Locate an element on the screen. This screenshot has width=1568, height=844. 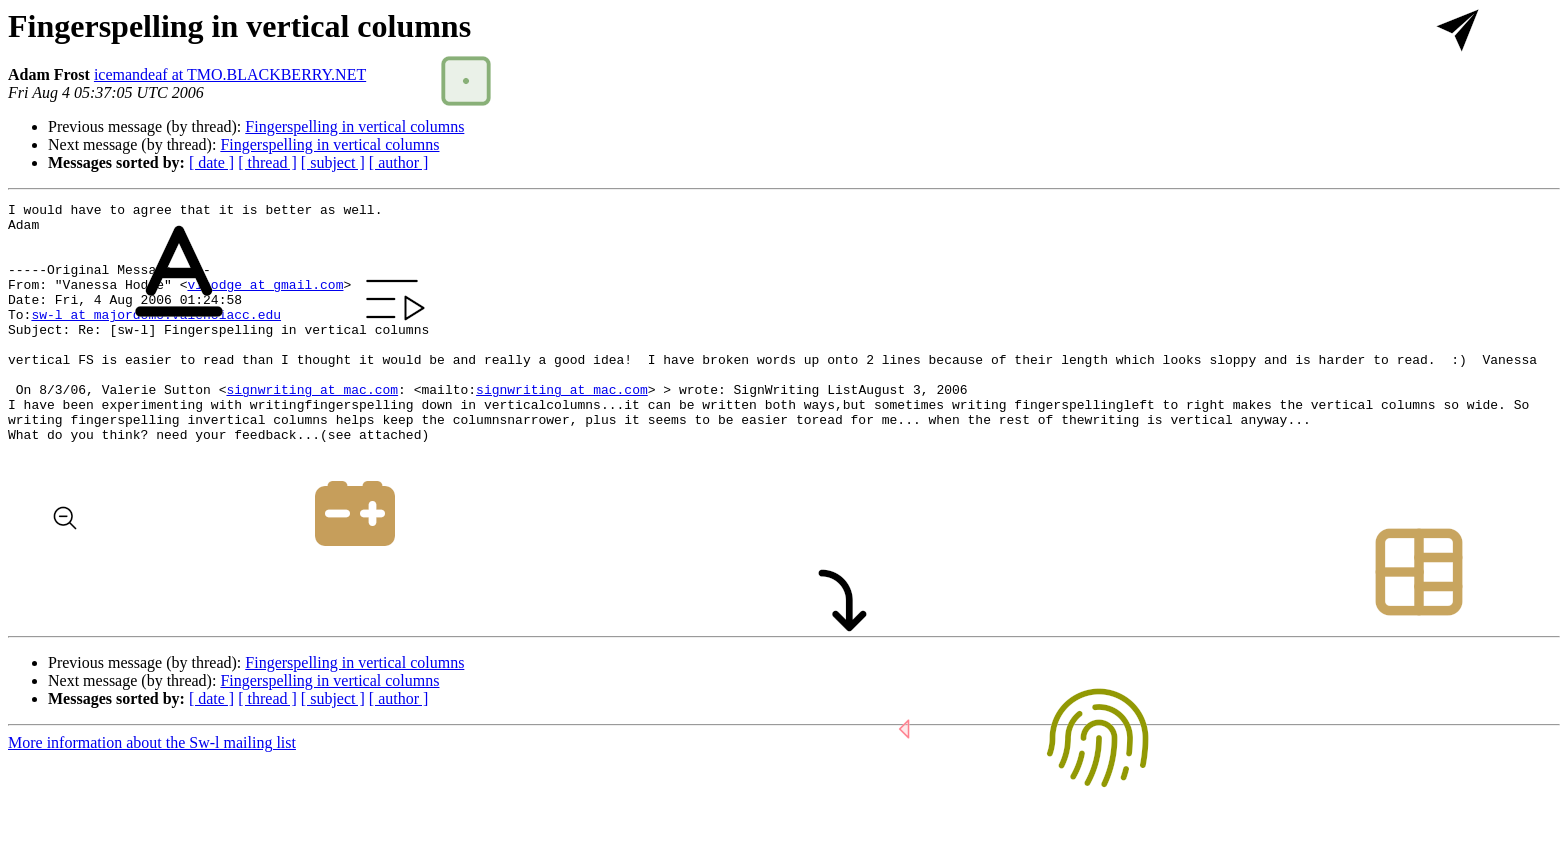
check vehicle battery status is located at coordinates (355, 516).